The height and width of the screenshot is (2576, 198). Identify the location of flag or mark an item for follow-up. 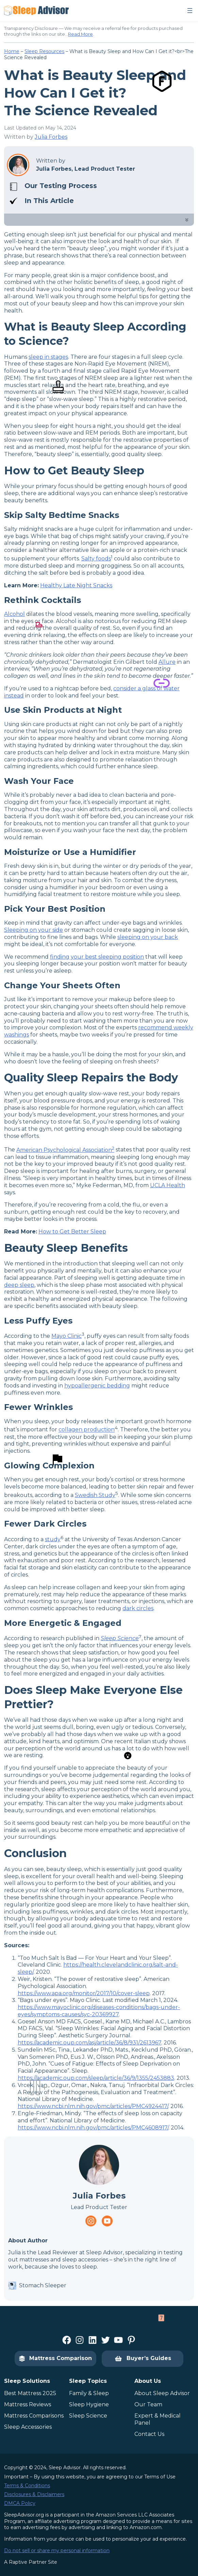
(57, 1460).